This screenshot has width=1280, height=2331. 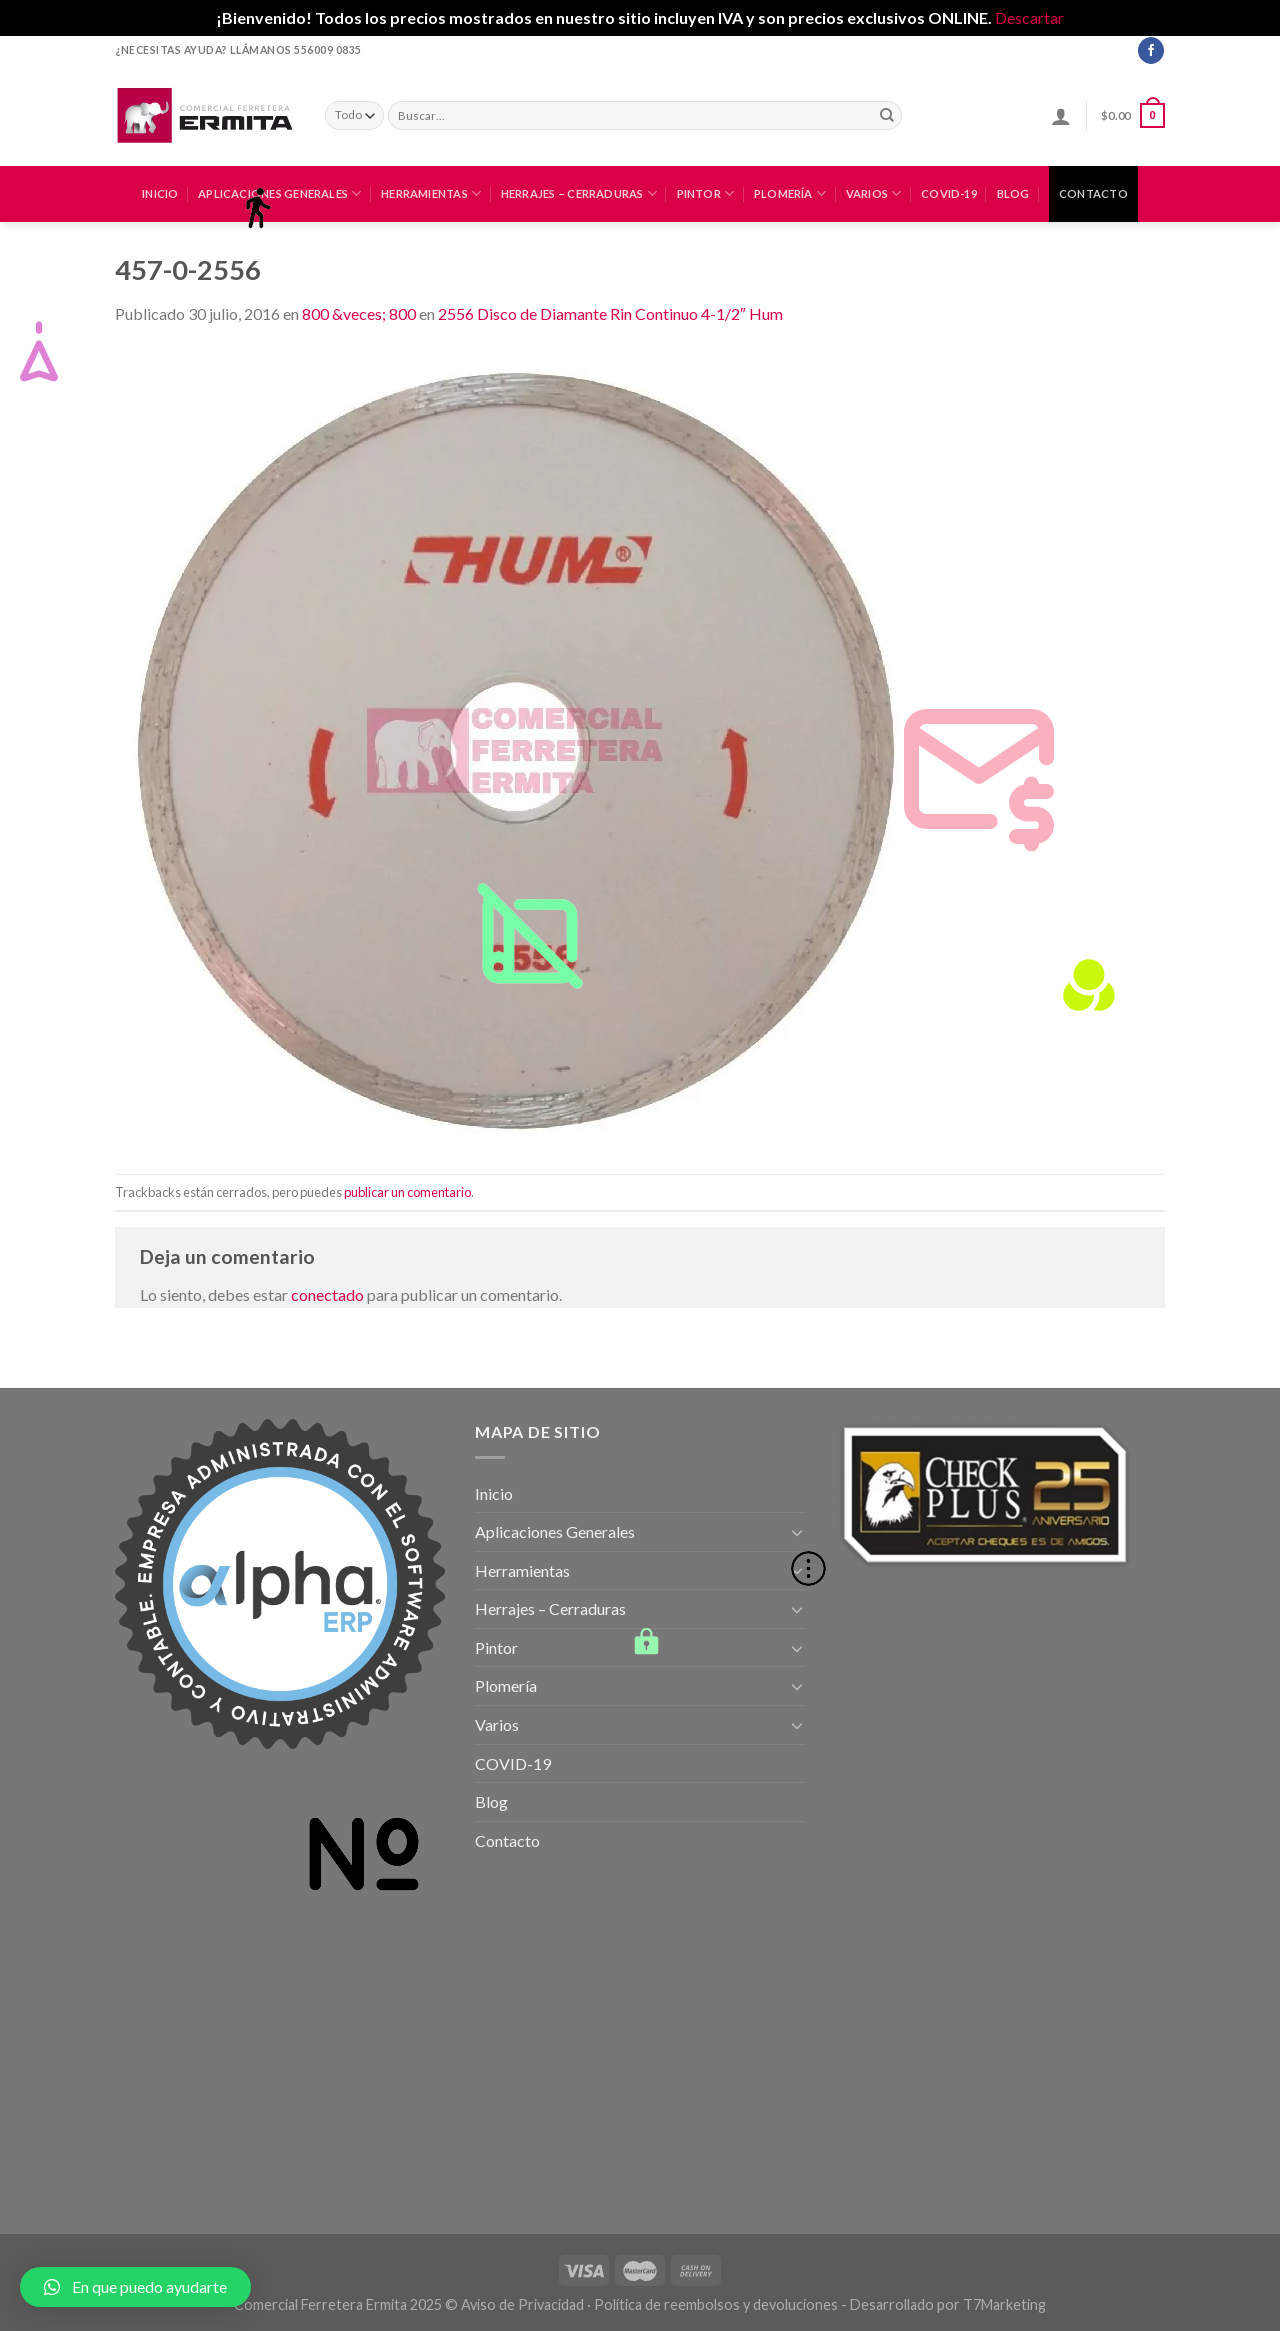 What do you see at coordinates (979, 769) in the screenshot?
I see `view payment or invoice emails` at bounding box center [979, 769].